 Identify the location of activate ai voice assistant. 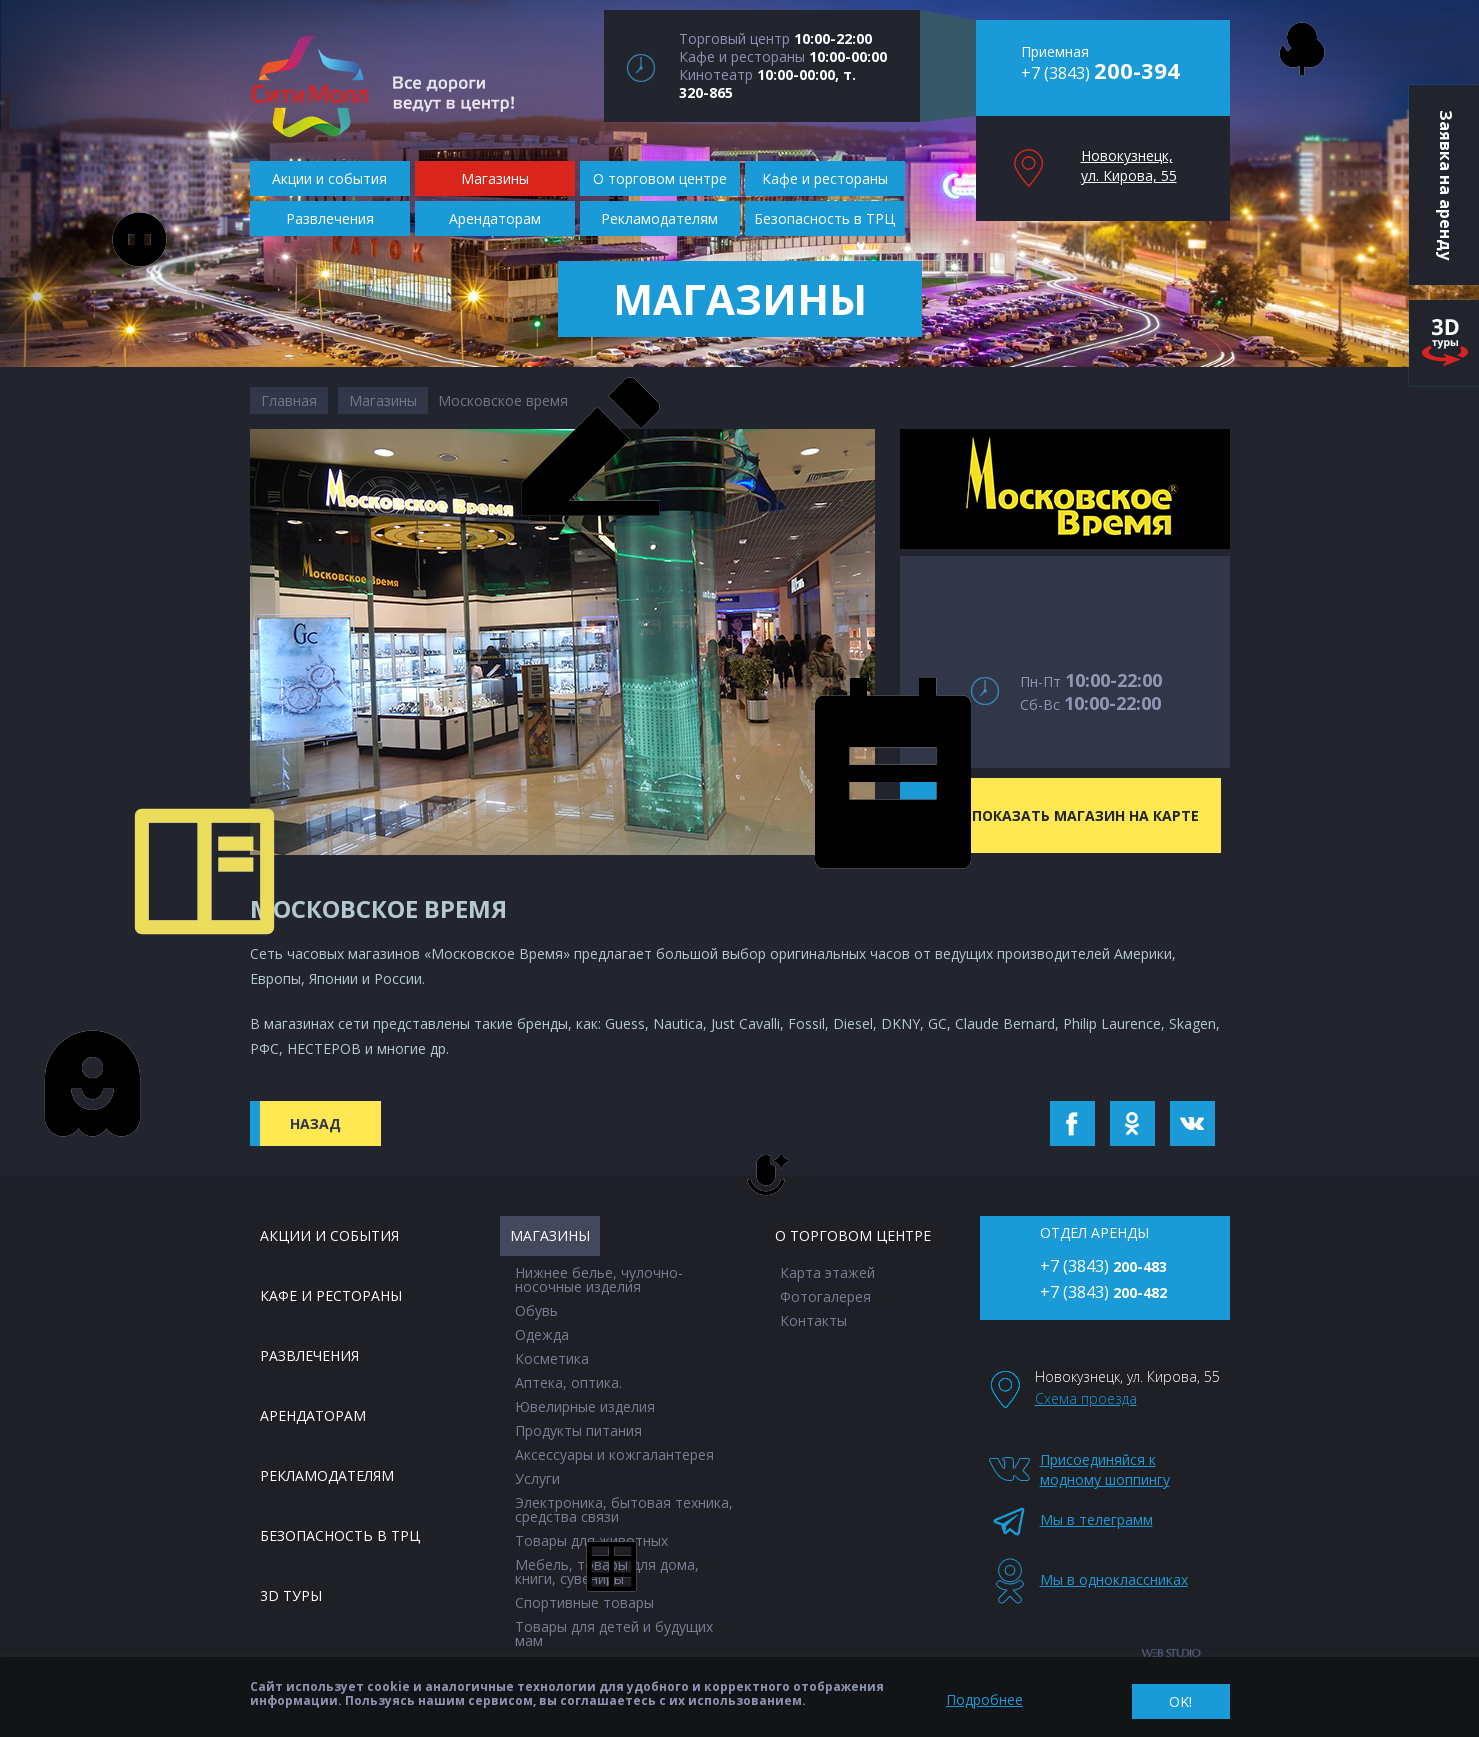
(766, 1176).